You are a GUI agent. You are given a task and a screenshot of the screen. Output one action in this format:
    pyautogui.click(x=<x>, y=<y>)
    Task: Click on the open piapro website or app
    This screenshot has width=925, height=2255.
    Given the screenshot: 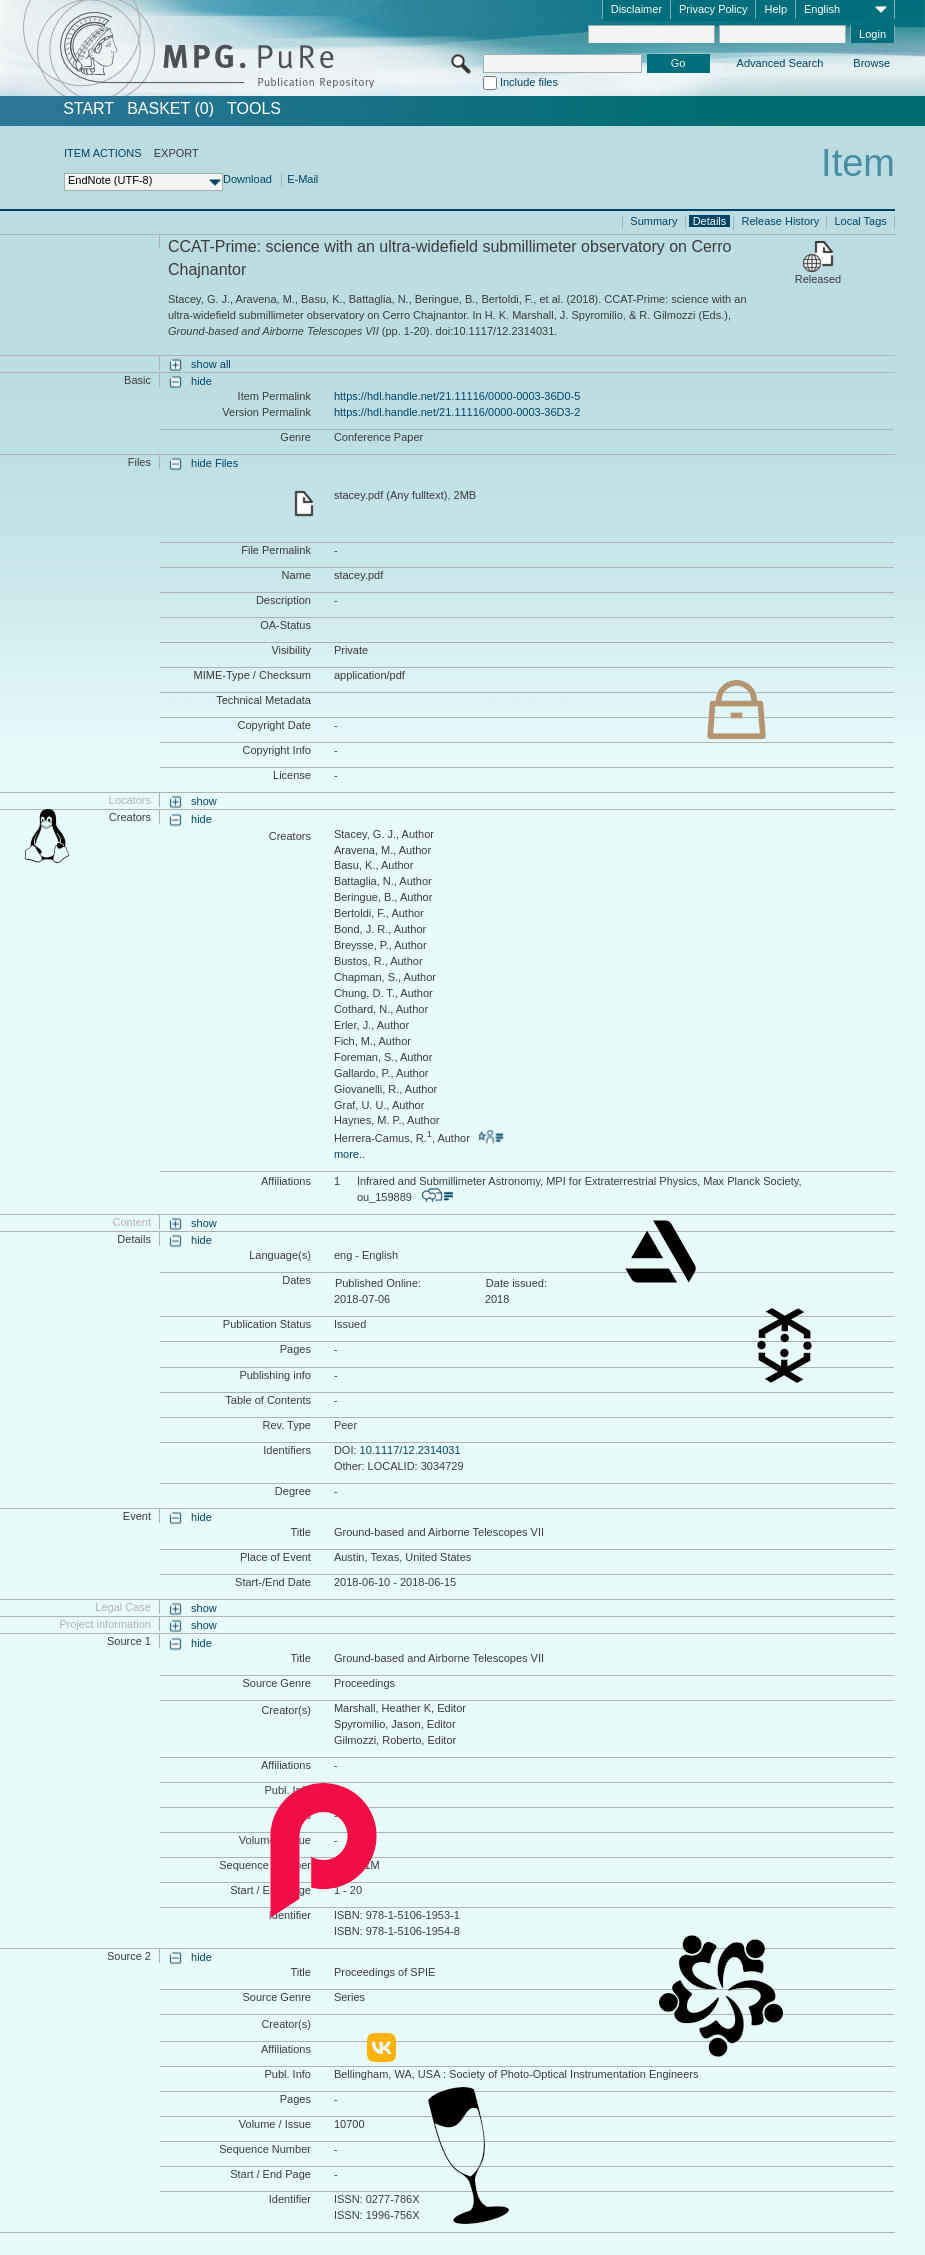 What is the action you would take?
    pyautogui.click(x=323, y=1850)
    